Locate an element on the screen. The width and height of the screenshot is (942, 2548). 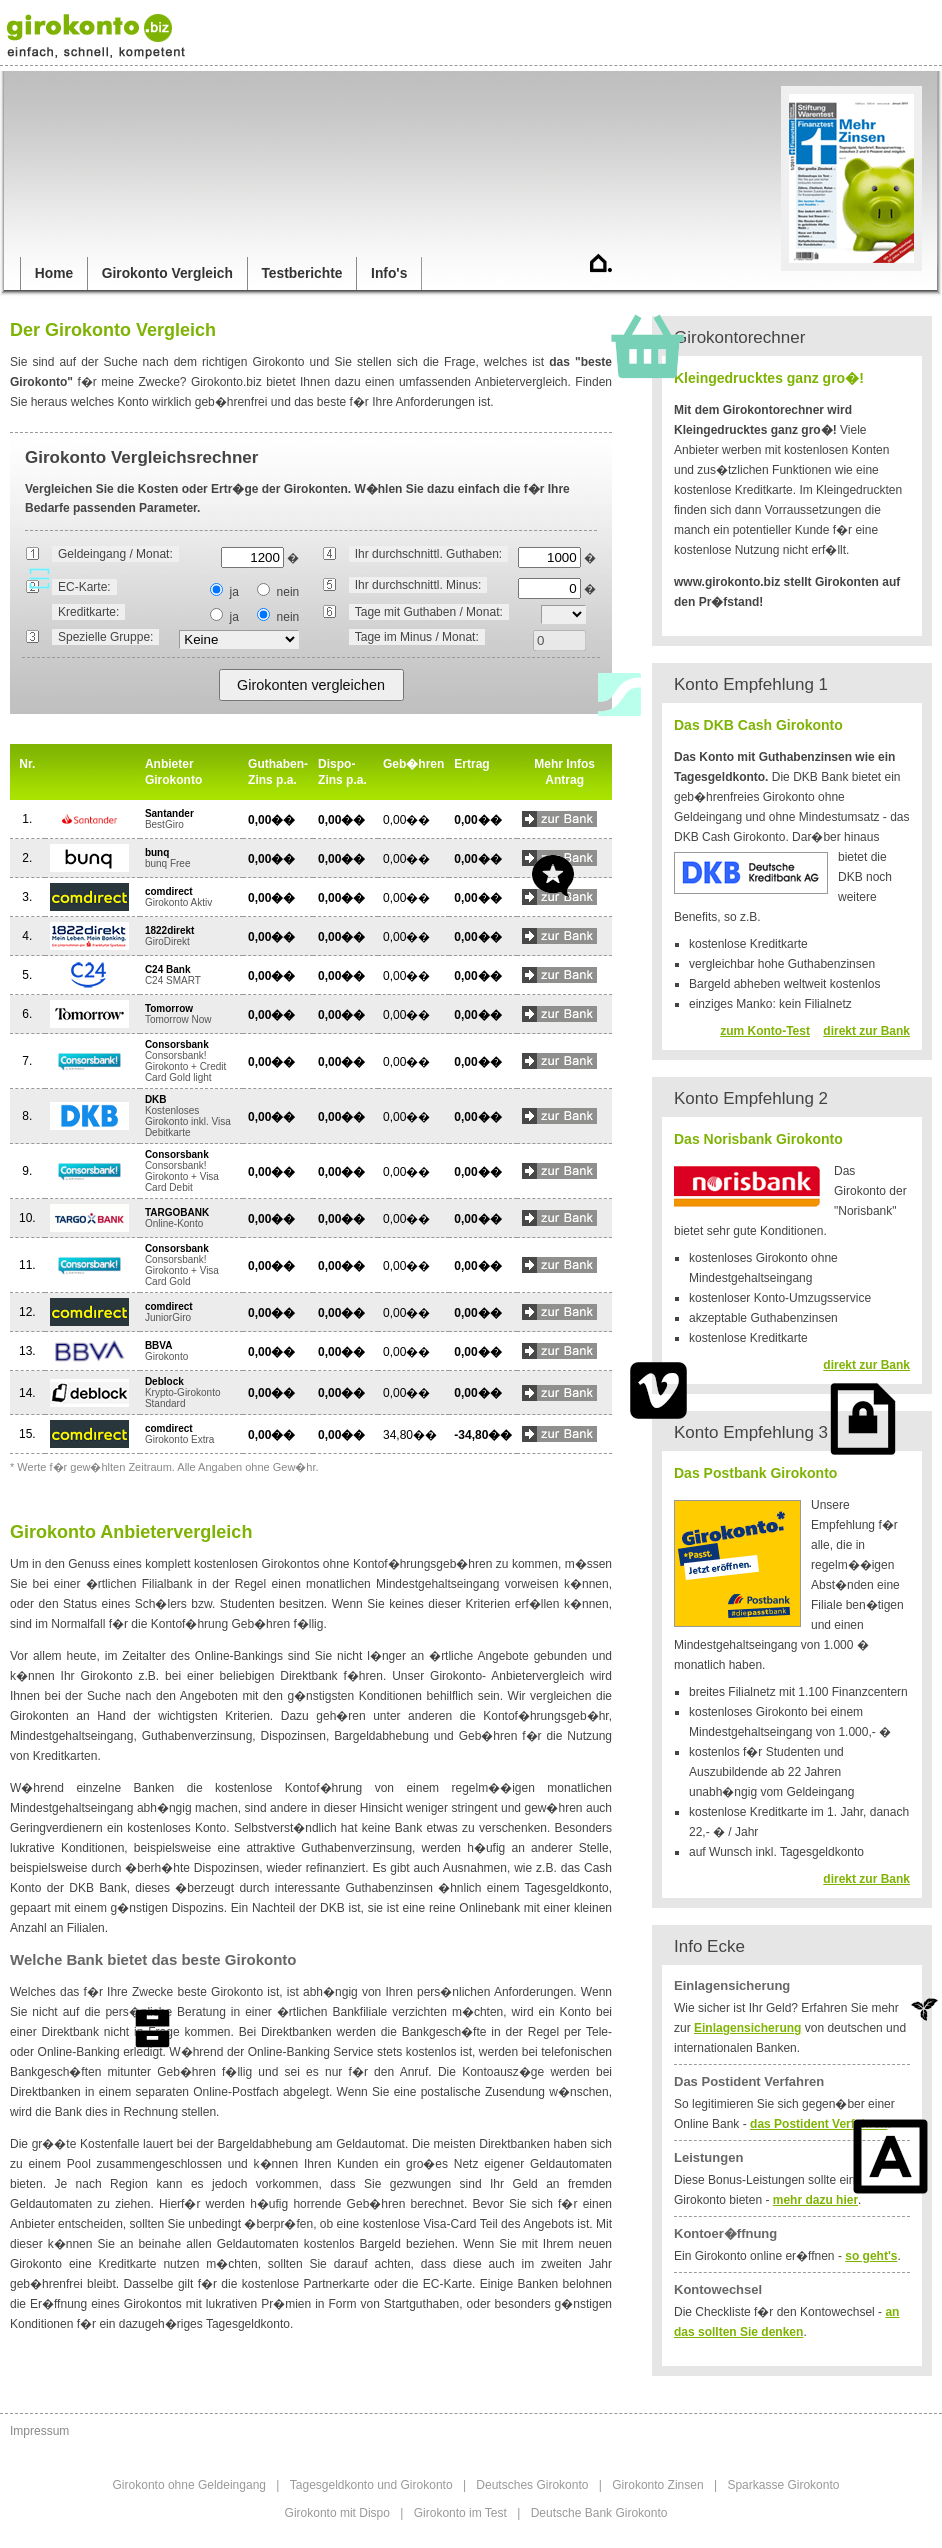
switch keyboard input method is located at coordinates (890, 2156).